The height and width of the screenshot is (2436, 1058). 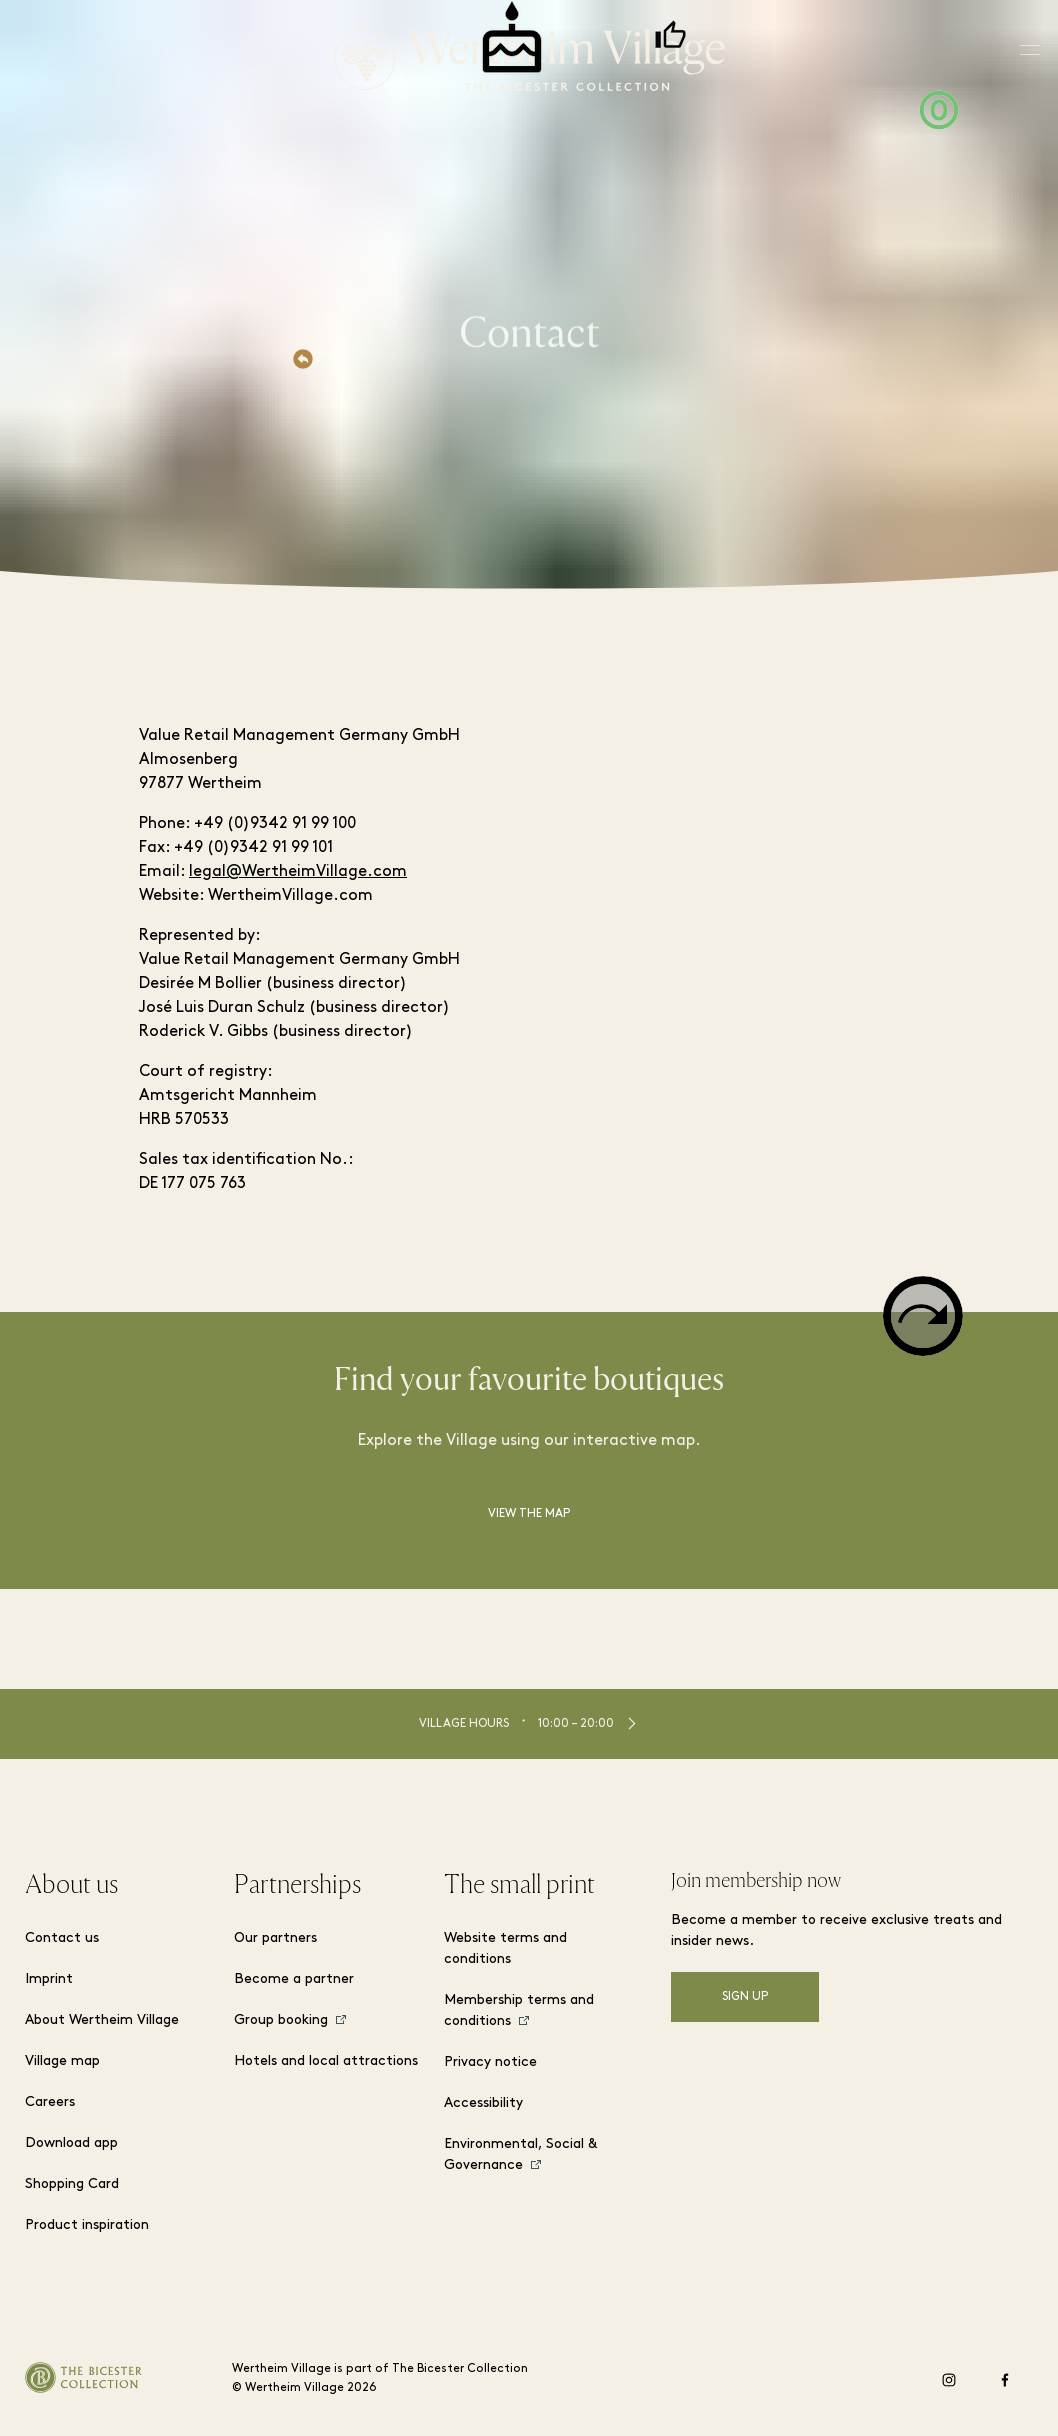 What do you see at coordinates (923, 1316) in the screenshot?
I see `skip to the next scheduled item or plan` at bounding box center [923, 1316].